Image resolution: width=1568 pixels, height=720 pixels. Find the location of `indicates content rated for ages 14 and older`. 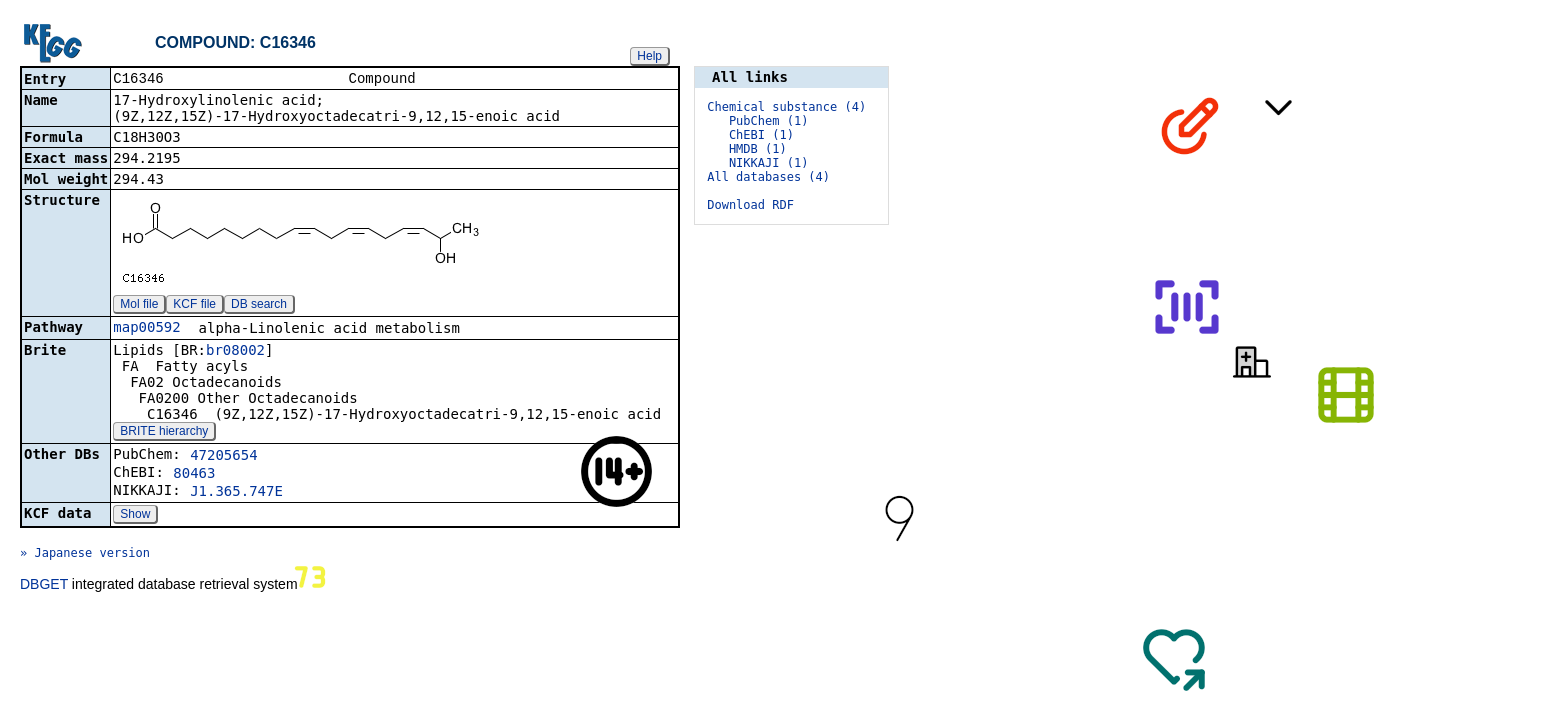

indicates content rated for ages 14 and older is located at coordinates (616, 471).